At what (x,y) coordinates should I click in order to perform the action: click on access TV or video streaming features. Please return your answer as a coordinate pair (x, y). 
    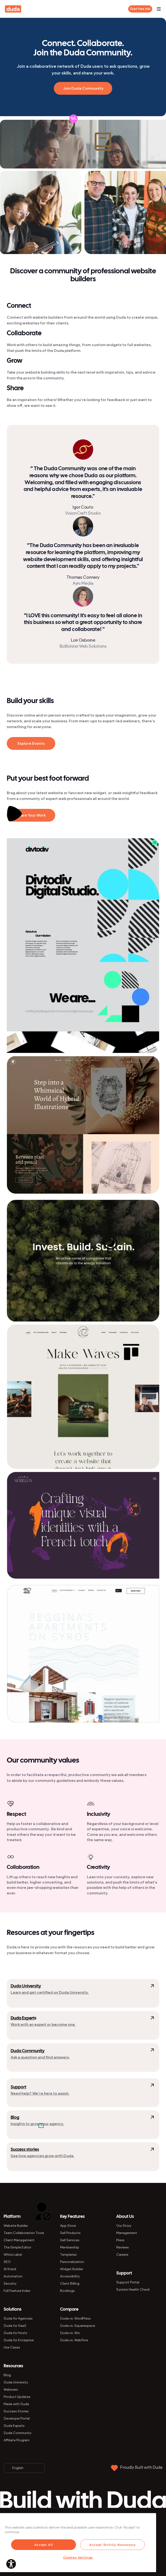
    Looking at the image, I should click on (41, 2126).